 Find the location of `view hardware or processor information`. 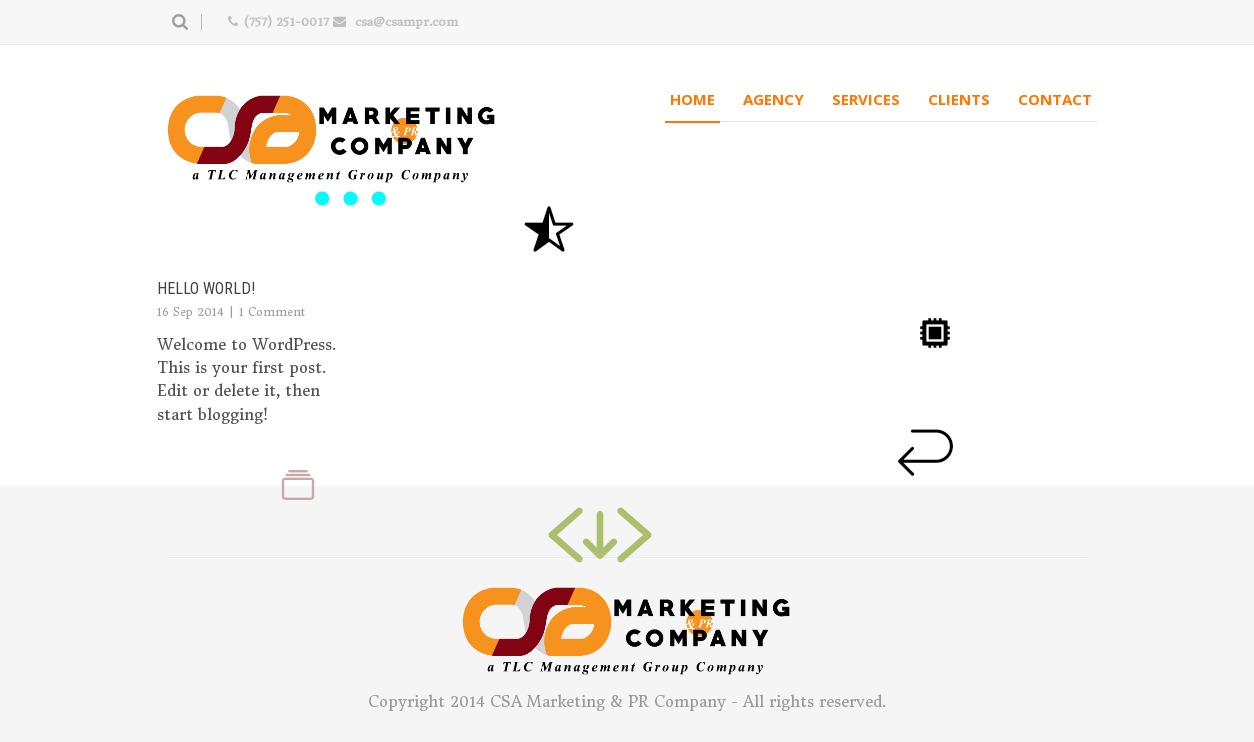

view hardware or processor information is located at coordinates (935, 333).